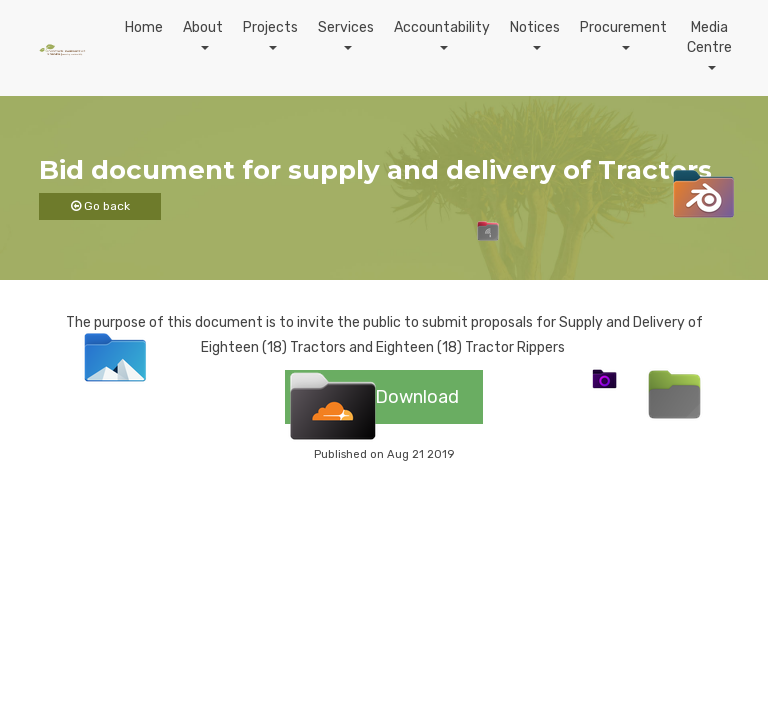  What do you see at coordinates (674, 394) in the screenshot?
I see `open folder containing files` at bounding box center [674, 394].